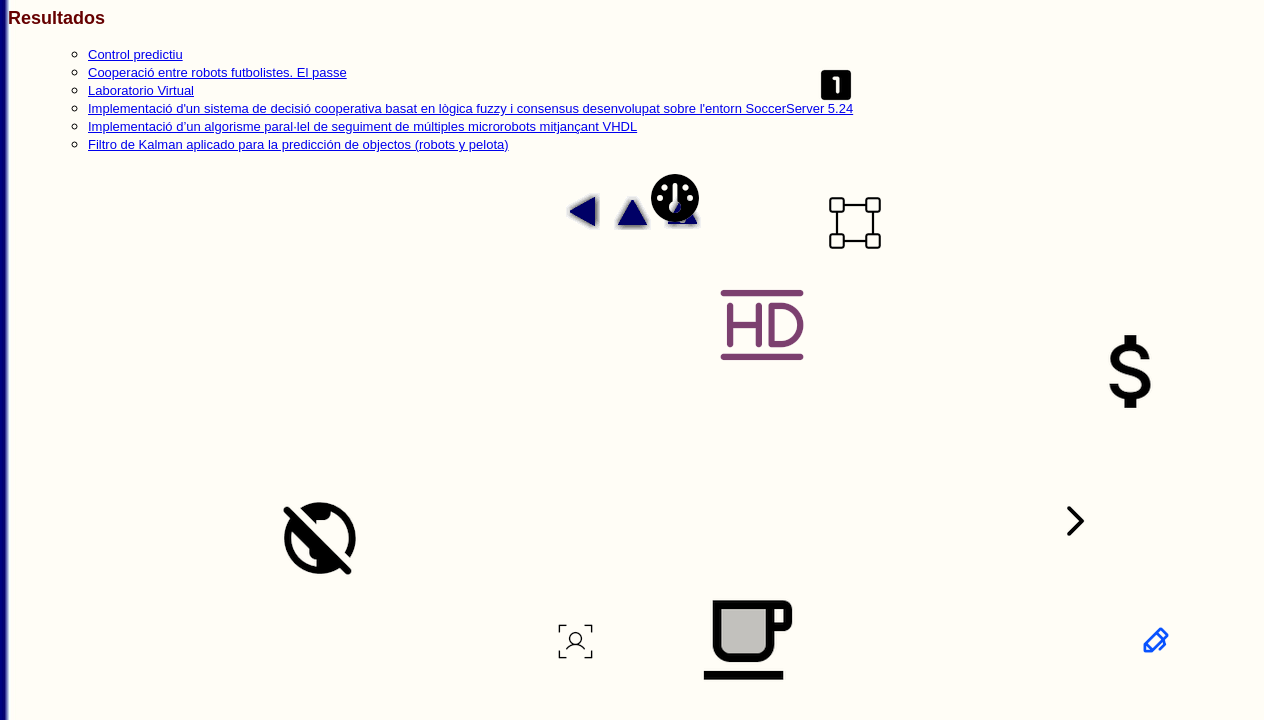  Describe the element at coordinates (762, 325) in the screenshot. I see `indicates high-definition video quality` at that location.